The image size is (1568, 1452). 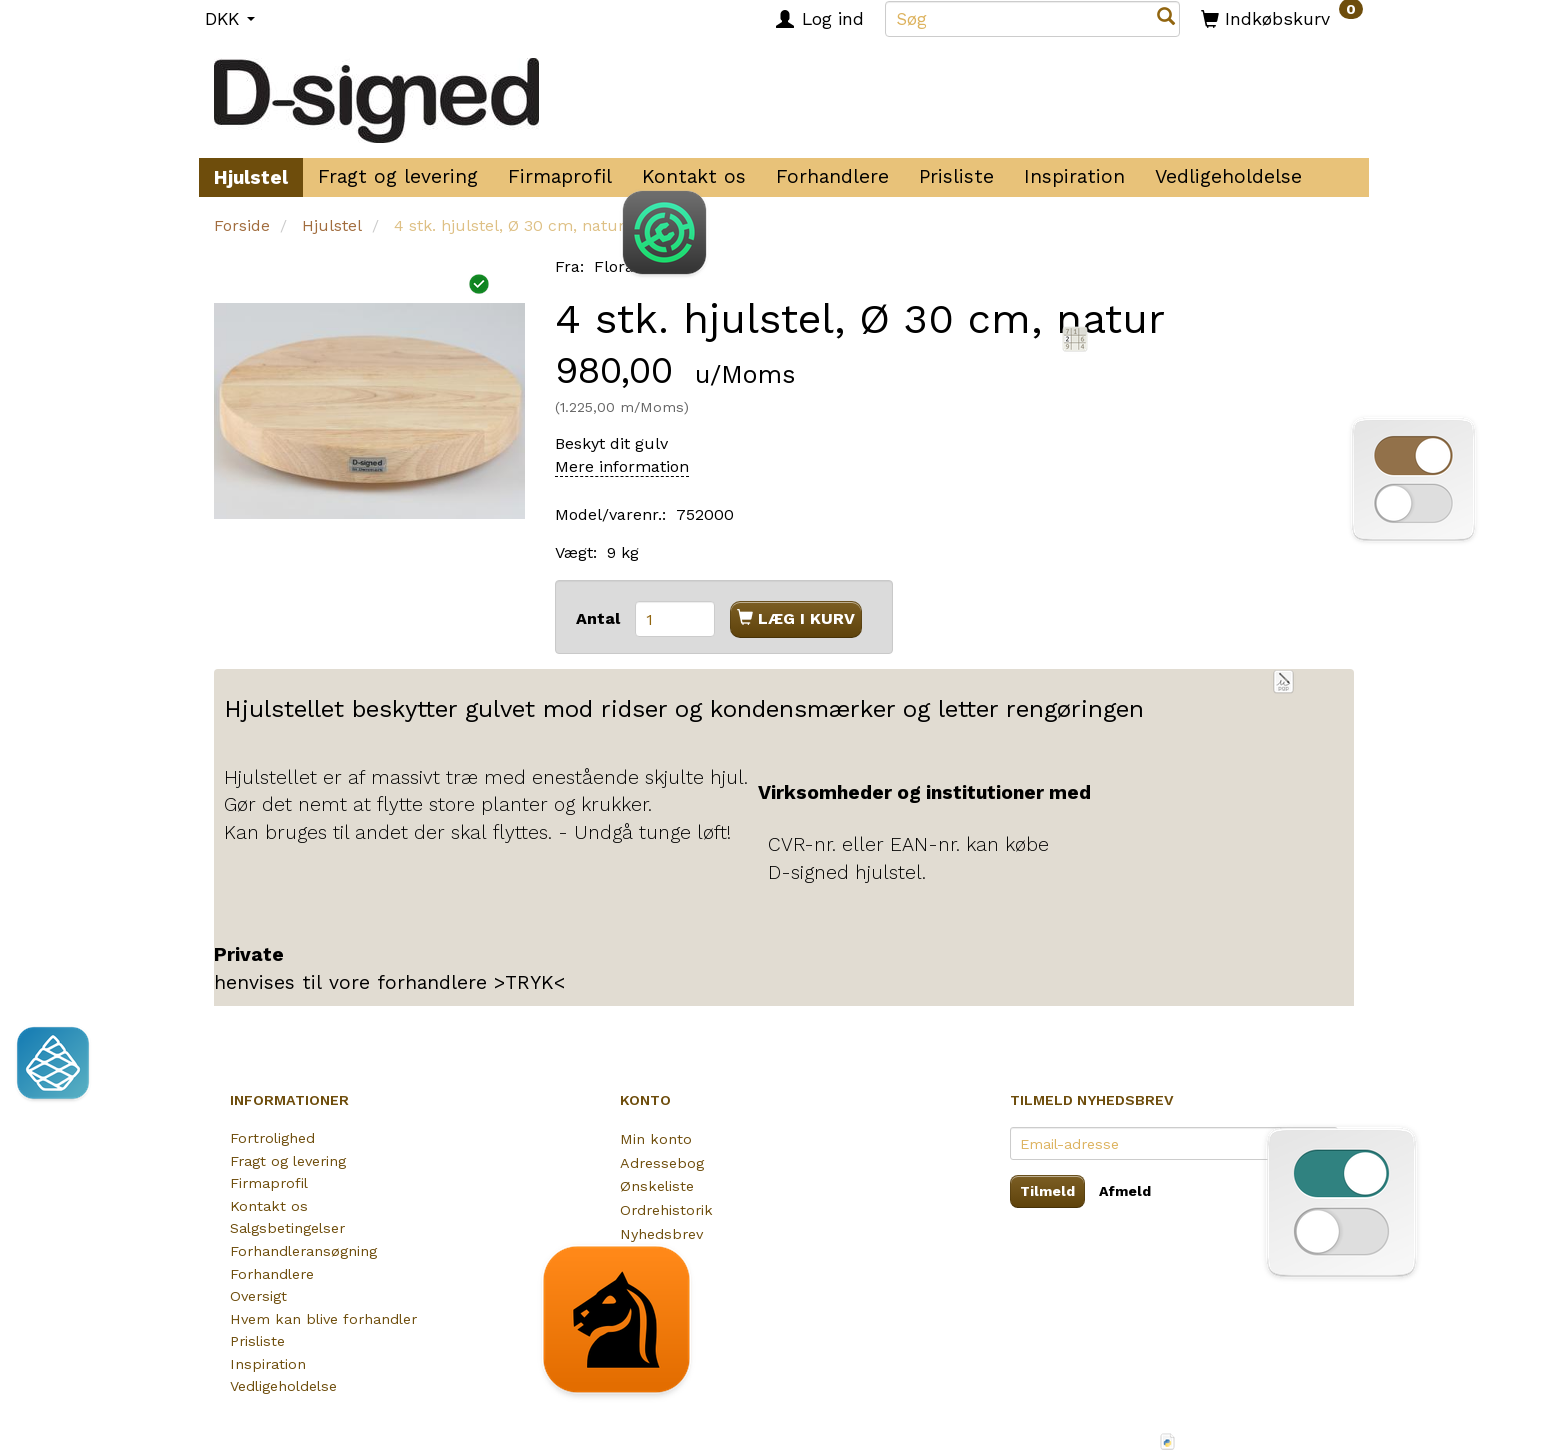 What do you see at coordinates (664, 232) in the screenshot?
I see `open modrinth app for managing minecraft mods` at bounding box center [664, 232].